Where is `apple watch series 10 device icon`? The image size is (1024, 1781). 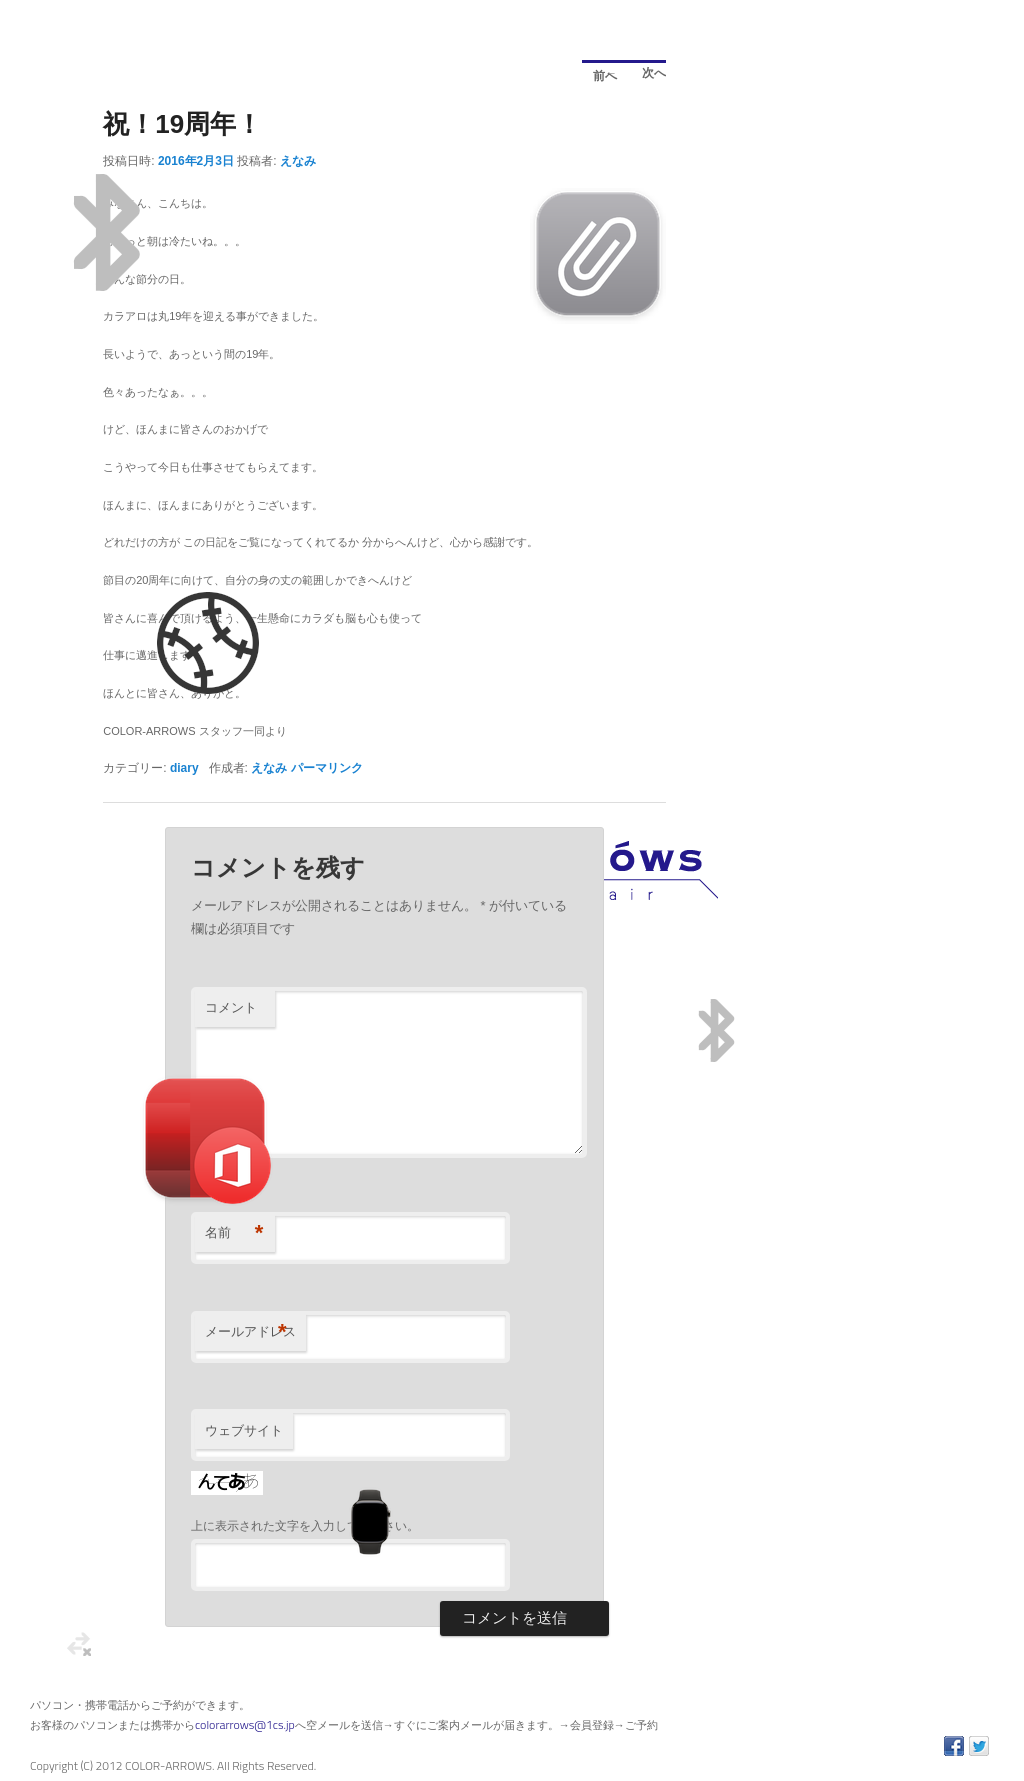 apple watch series 10 device icon is located at coordinates (370, 1522).